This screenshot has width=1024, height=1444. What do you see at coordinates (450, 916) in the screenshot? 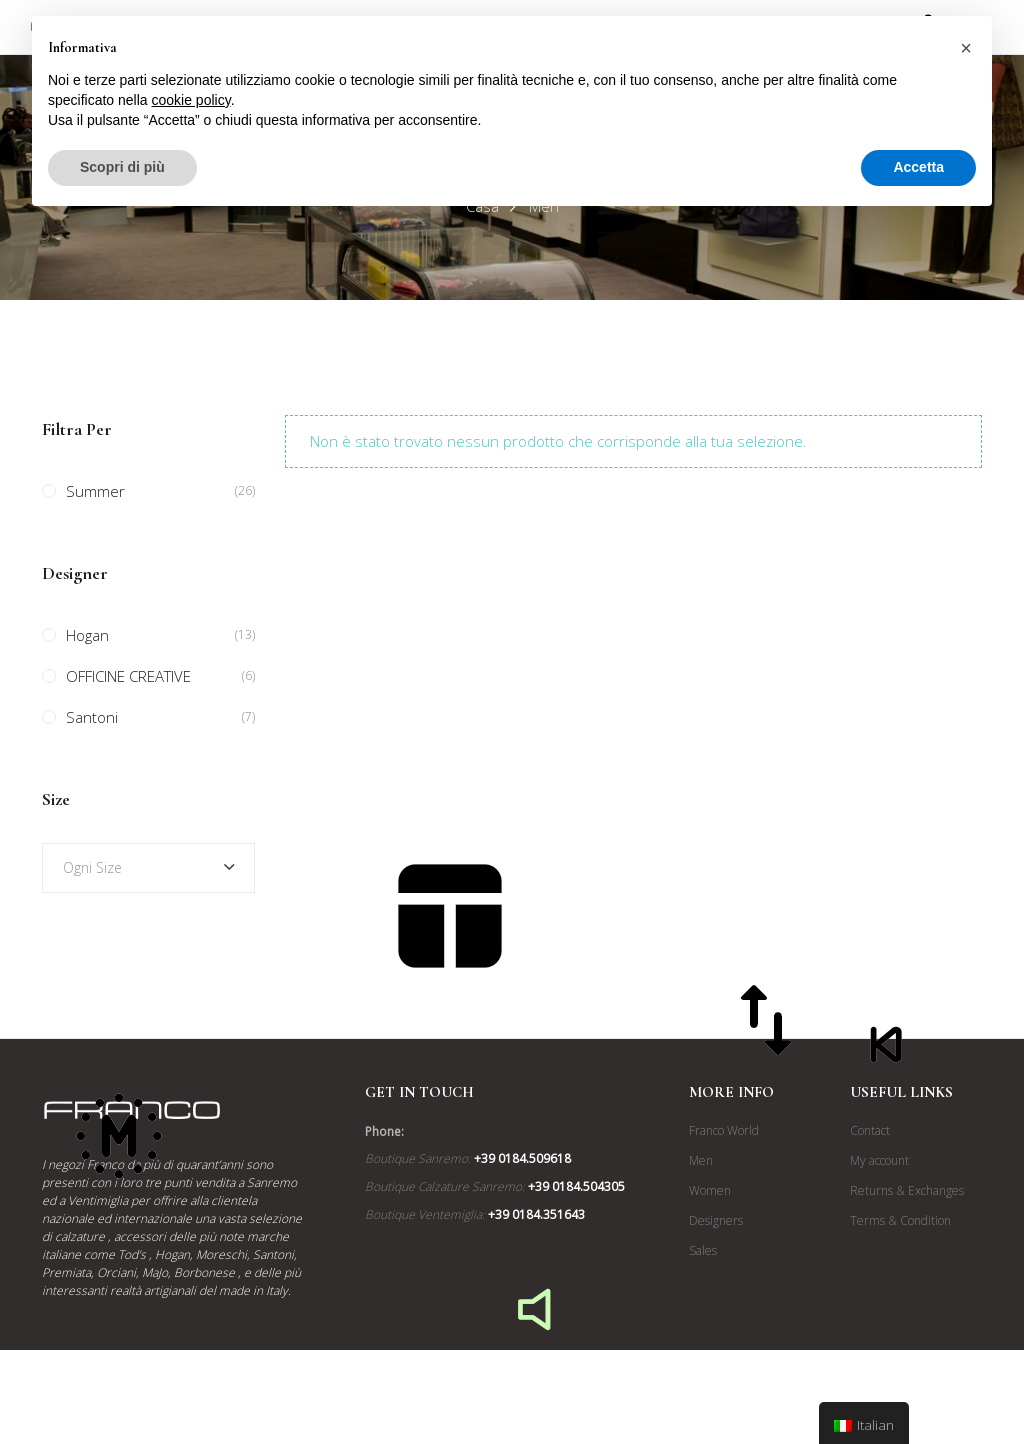
I see `change page layout or view` at bounding box center [450, 916].